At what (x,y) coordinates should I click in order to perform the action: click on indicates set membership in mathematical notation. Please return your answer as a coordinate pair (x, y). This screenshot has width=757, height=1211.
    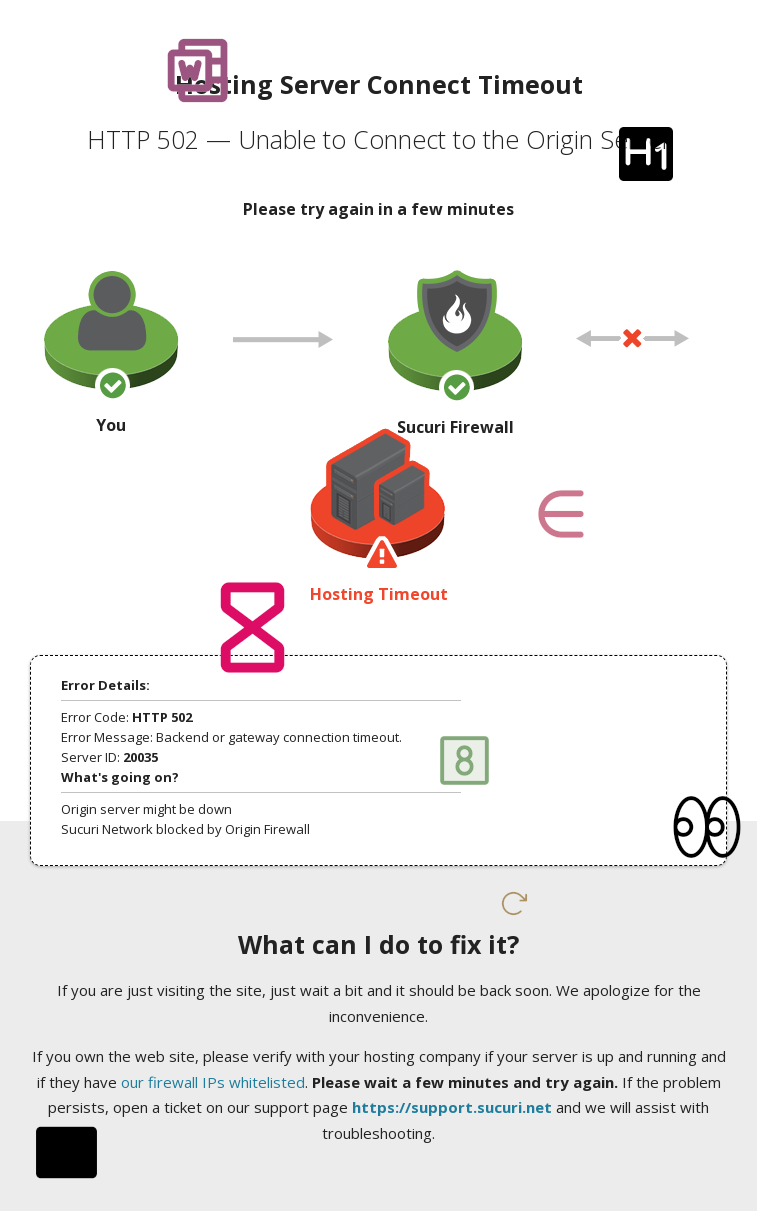
    Looking at the image, I should click on (562, 514).